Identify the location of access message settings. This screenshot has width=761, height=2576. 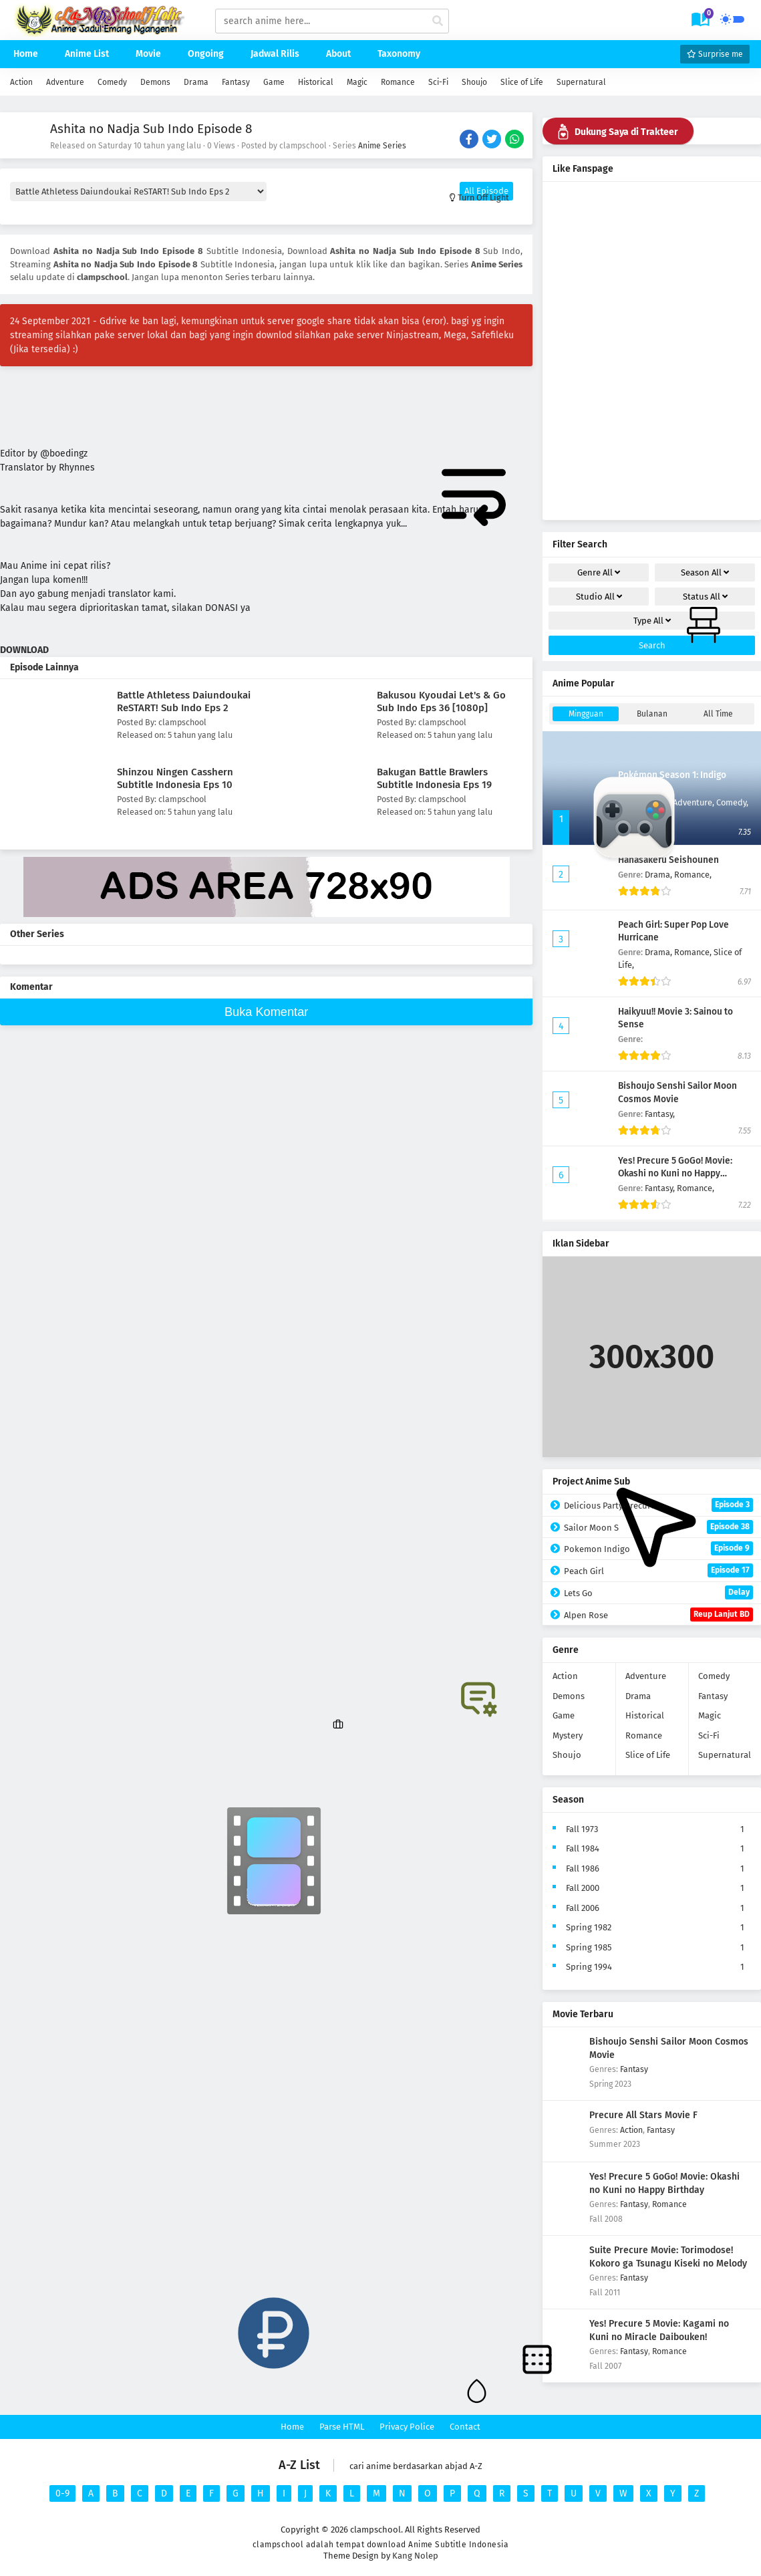
(478, 1697).